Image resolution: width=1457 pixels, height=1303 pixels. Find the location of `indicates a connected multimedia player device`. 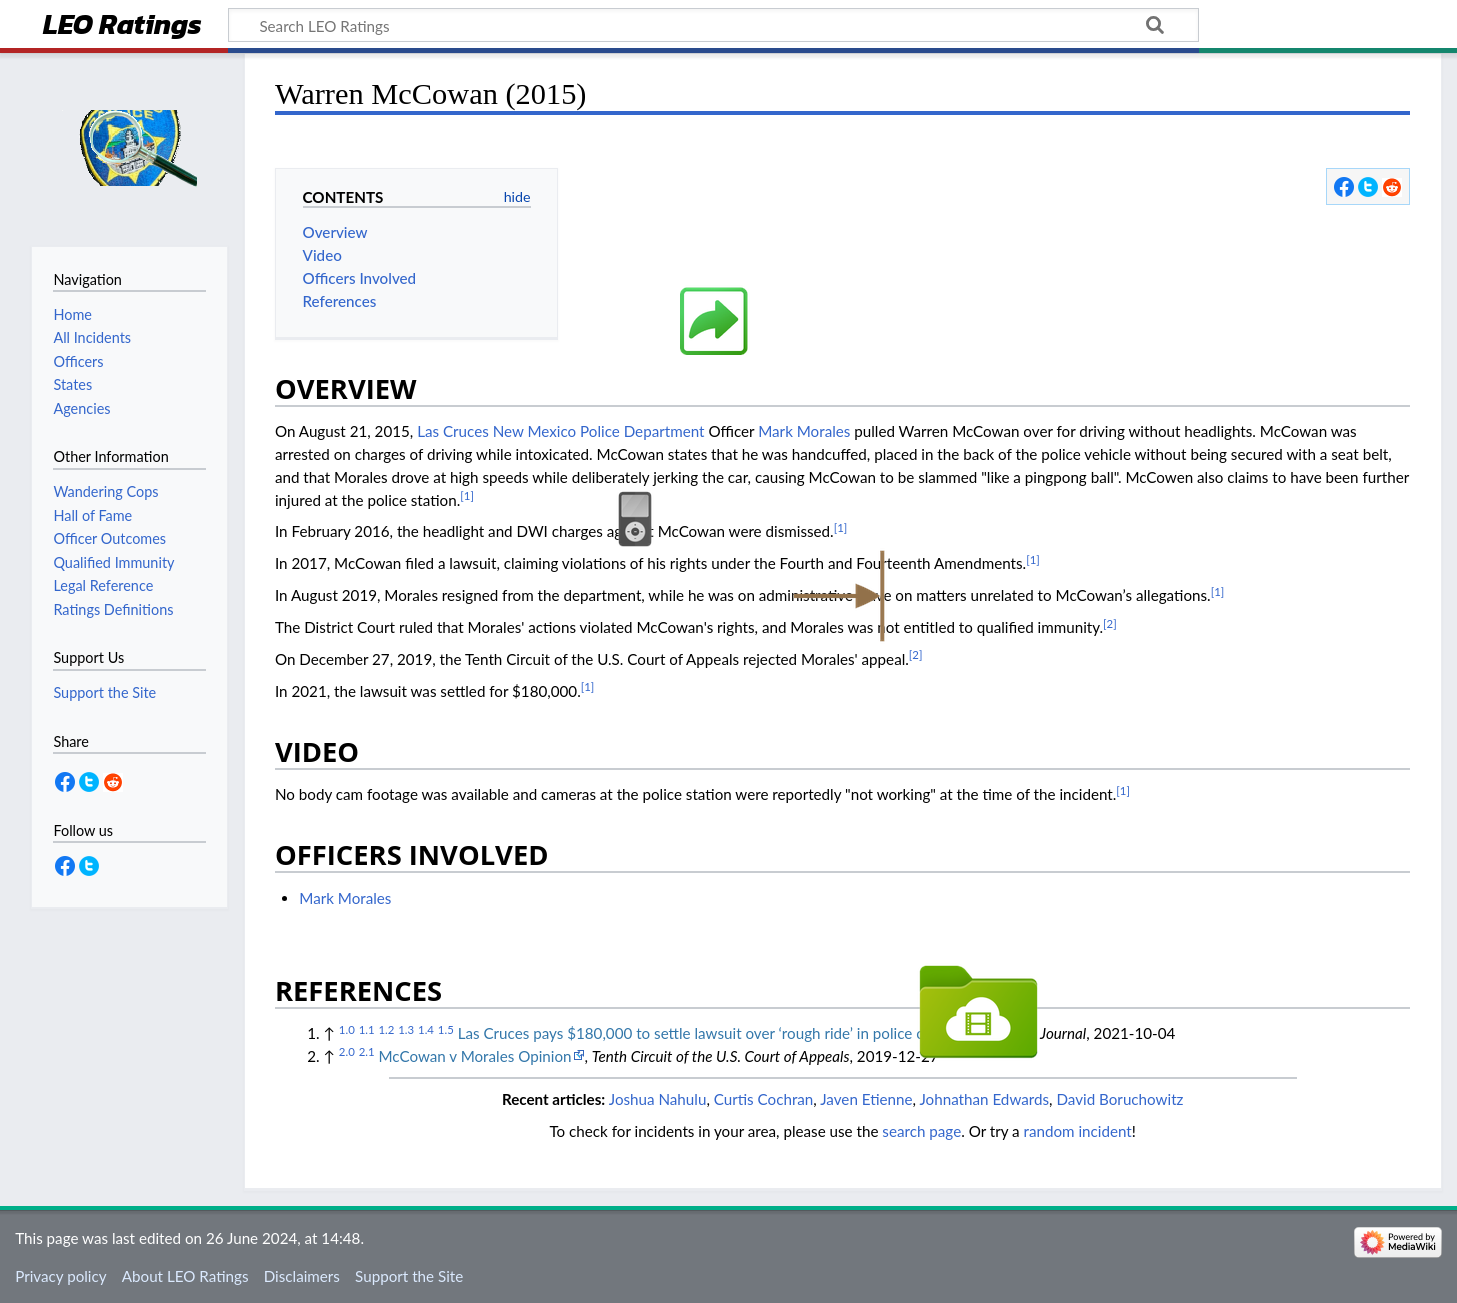

indicates a connected multimedia player device is located at coordinates (635, 519).